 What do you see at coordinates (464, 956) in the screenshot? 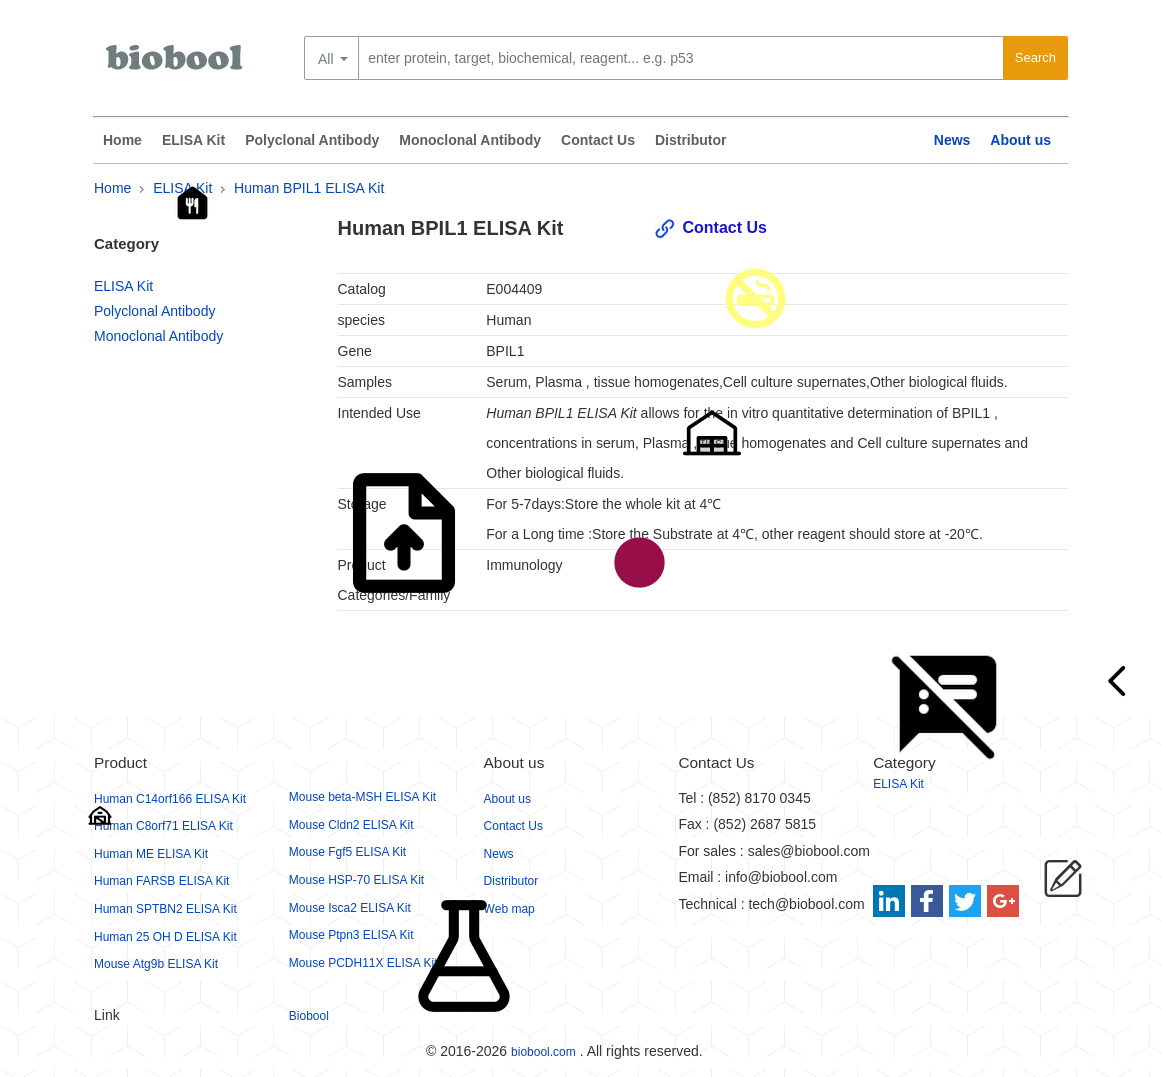
I see `access science or laboratory features` at bounding box center [464, 956].